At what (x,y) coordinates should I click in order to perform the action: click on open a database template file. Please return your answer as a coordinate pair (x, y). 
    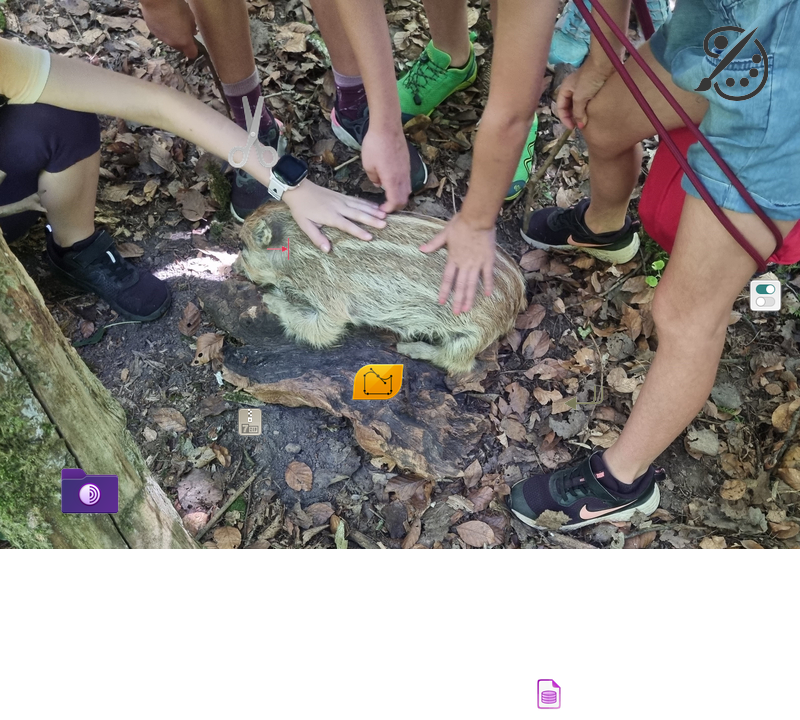
    Looking at the image, I should click on (549, 694).